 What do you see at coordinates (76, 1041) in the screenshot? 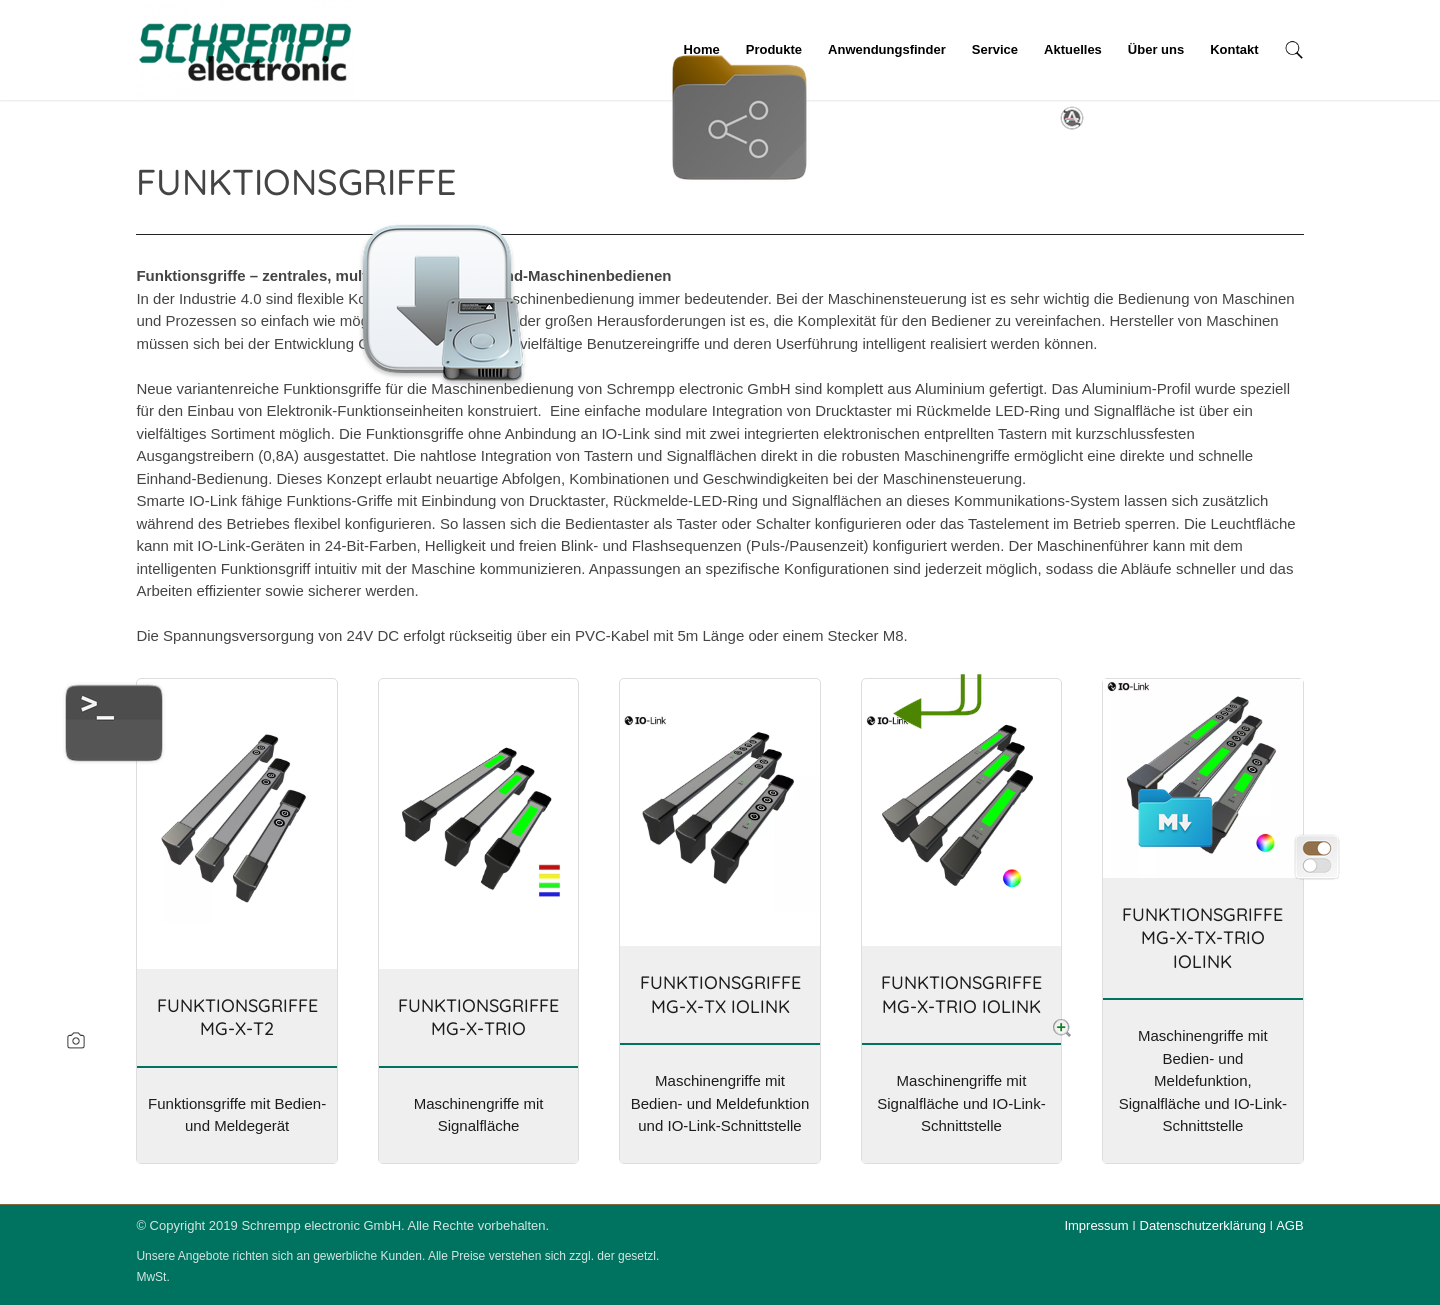
I see `open the camera app` at bounding box center [76, 1041].